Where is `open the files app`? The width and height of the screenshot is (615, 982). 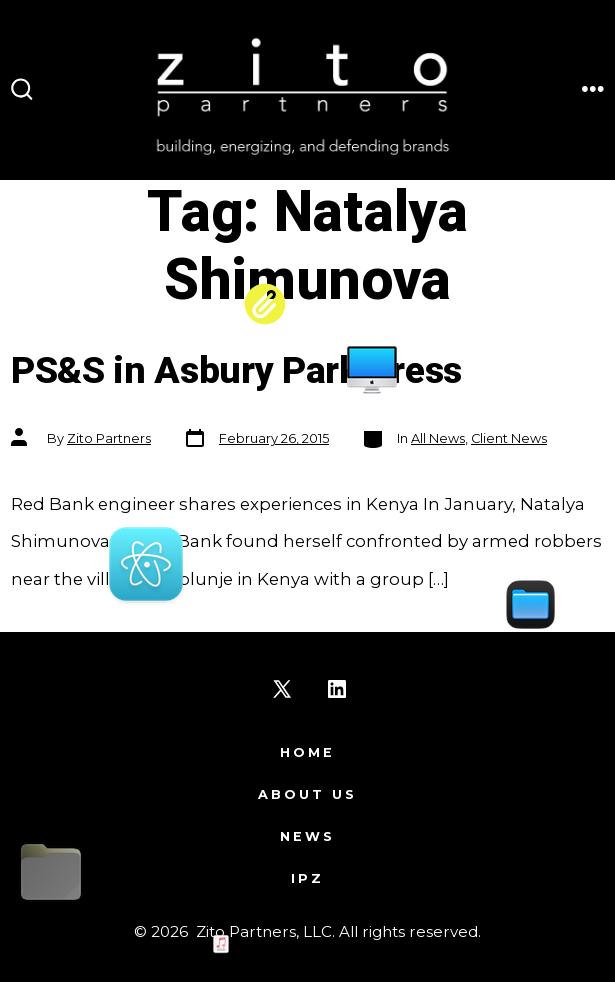
open the files app is located at coordinates (530, 604).